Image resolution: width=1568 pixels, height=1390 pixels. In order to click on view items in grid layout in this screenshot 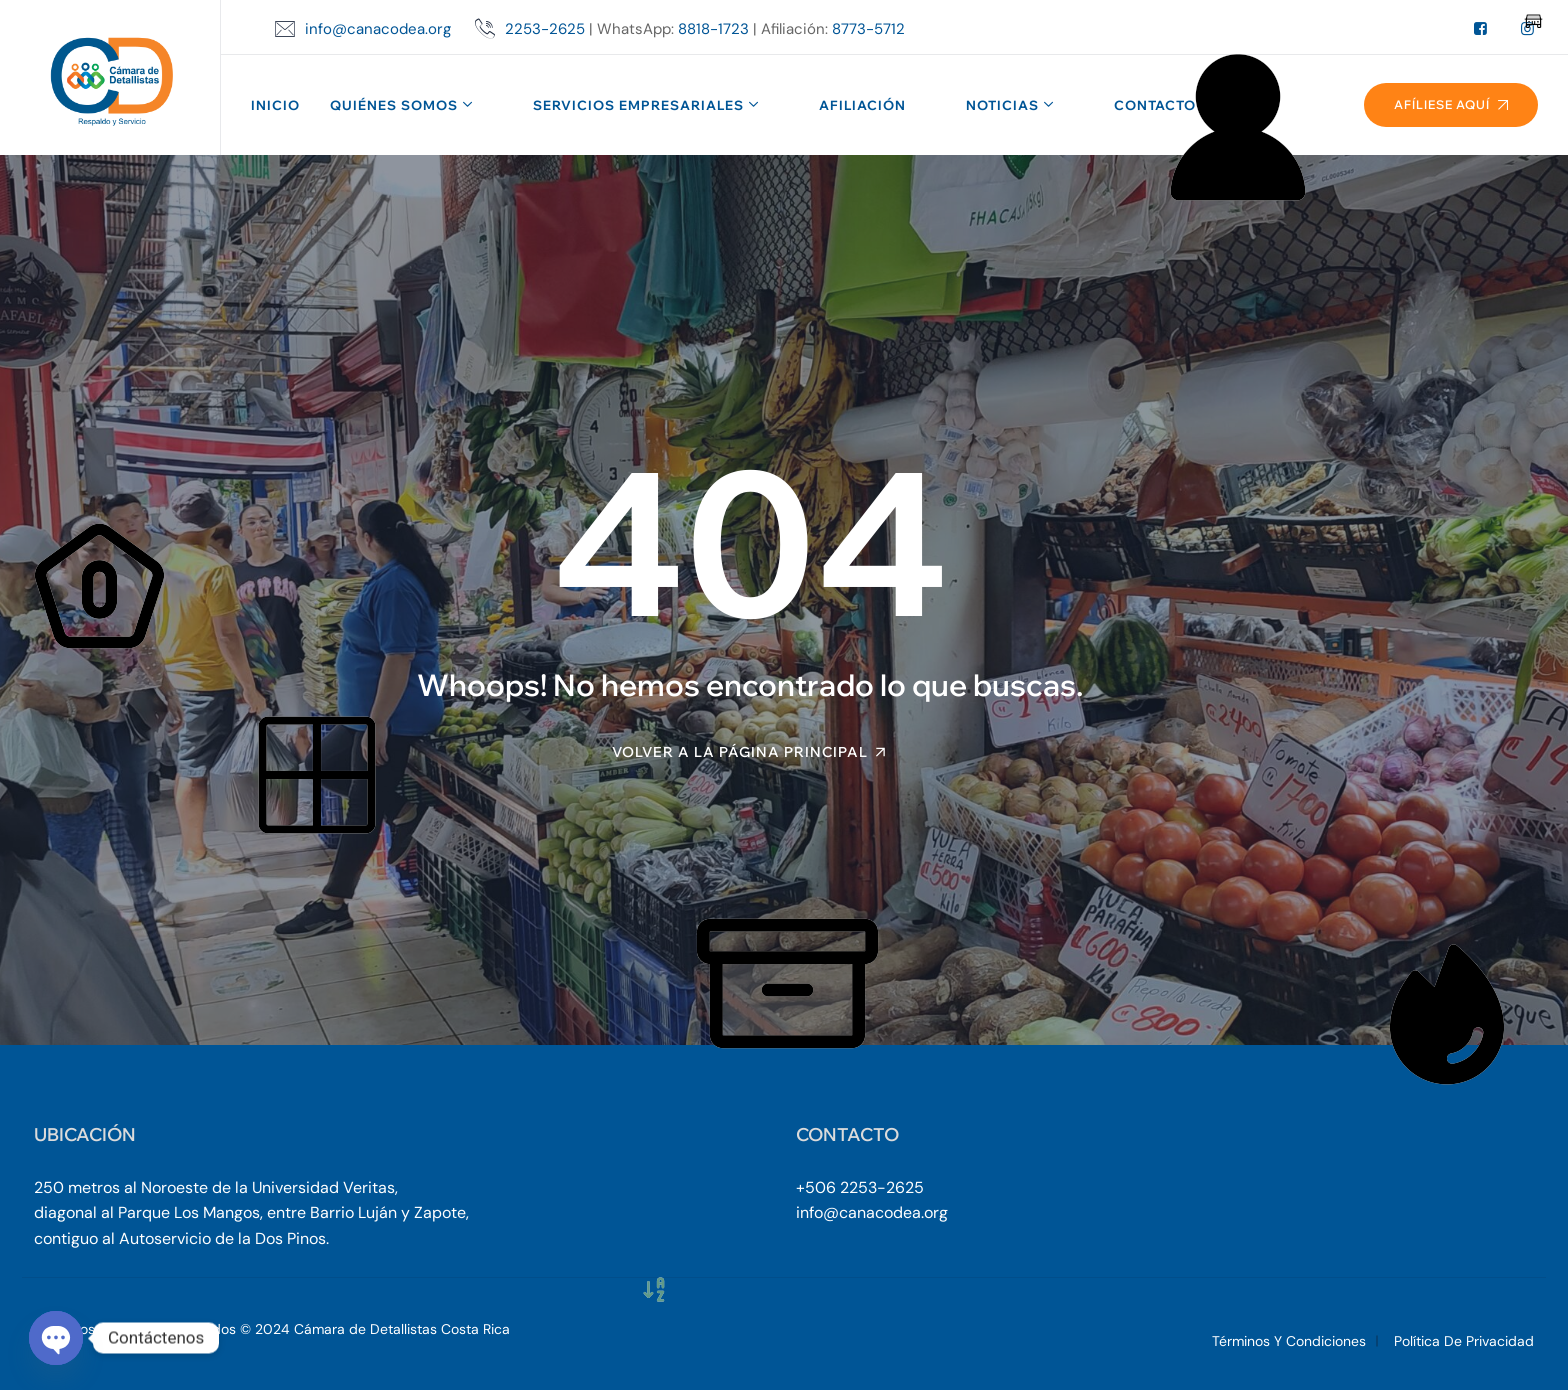, I will do `click(317, 775)`.